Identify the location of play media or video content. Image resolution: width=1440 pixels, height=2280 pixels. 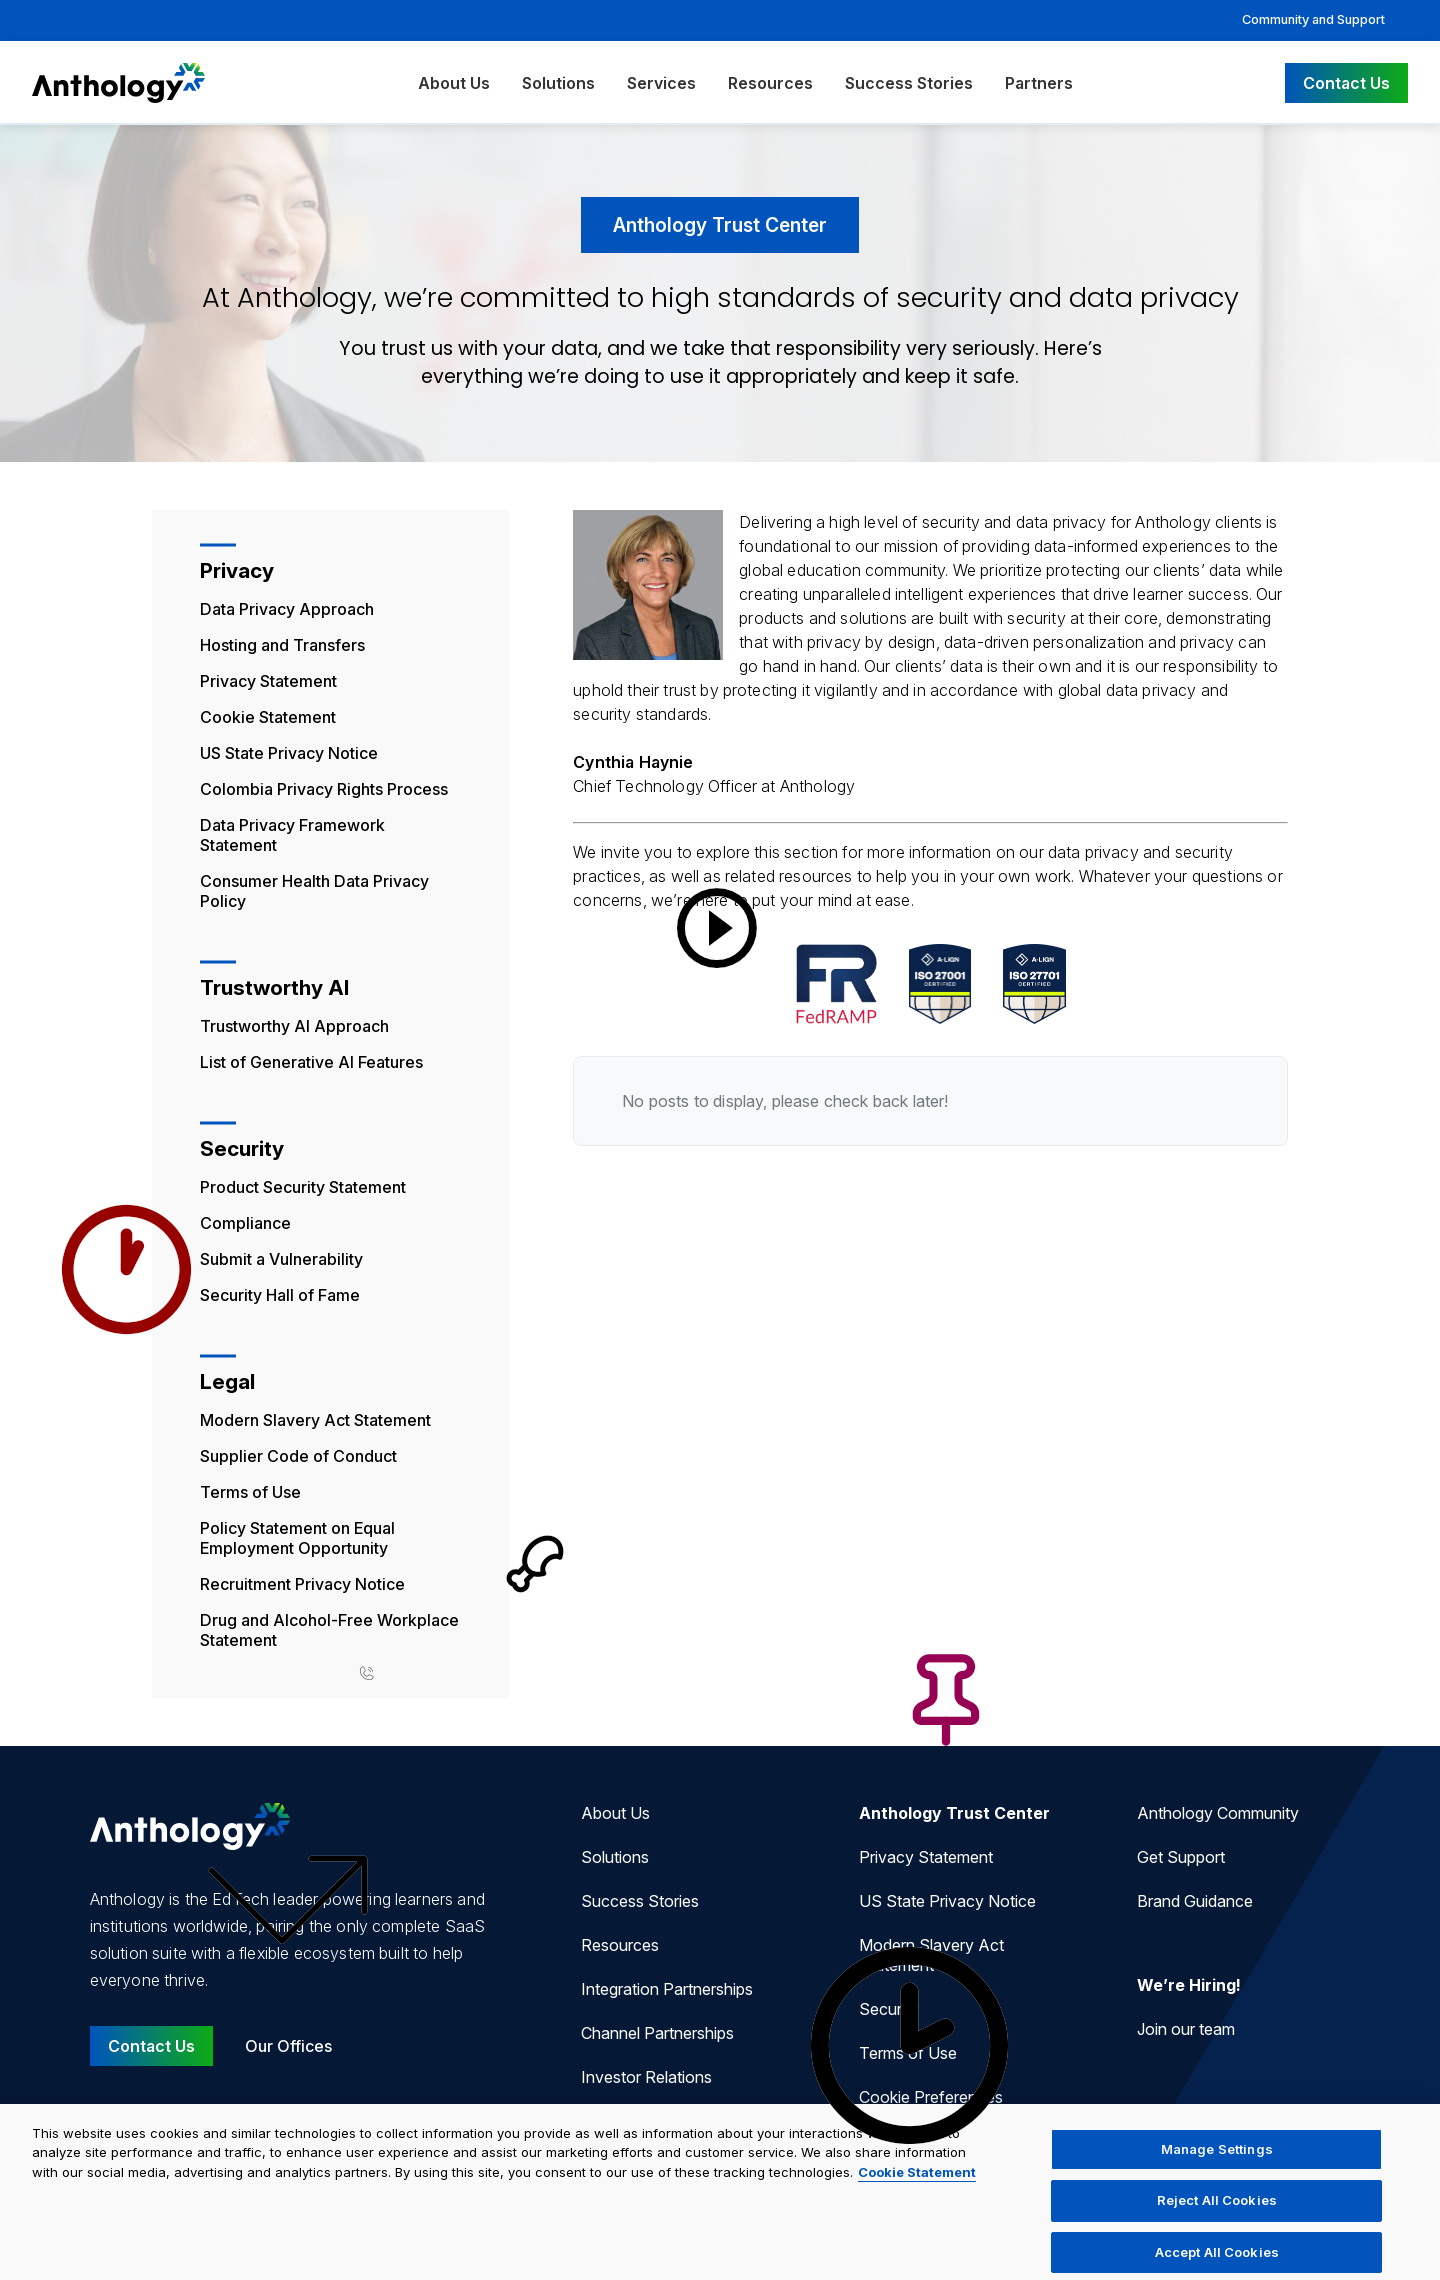
(717, 928).